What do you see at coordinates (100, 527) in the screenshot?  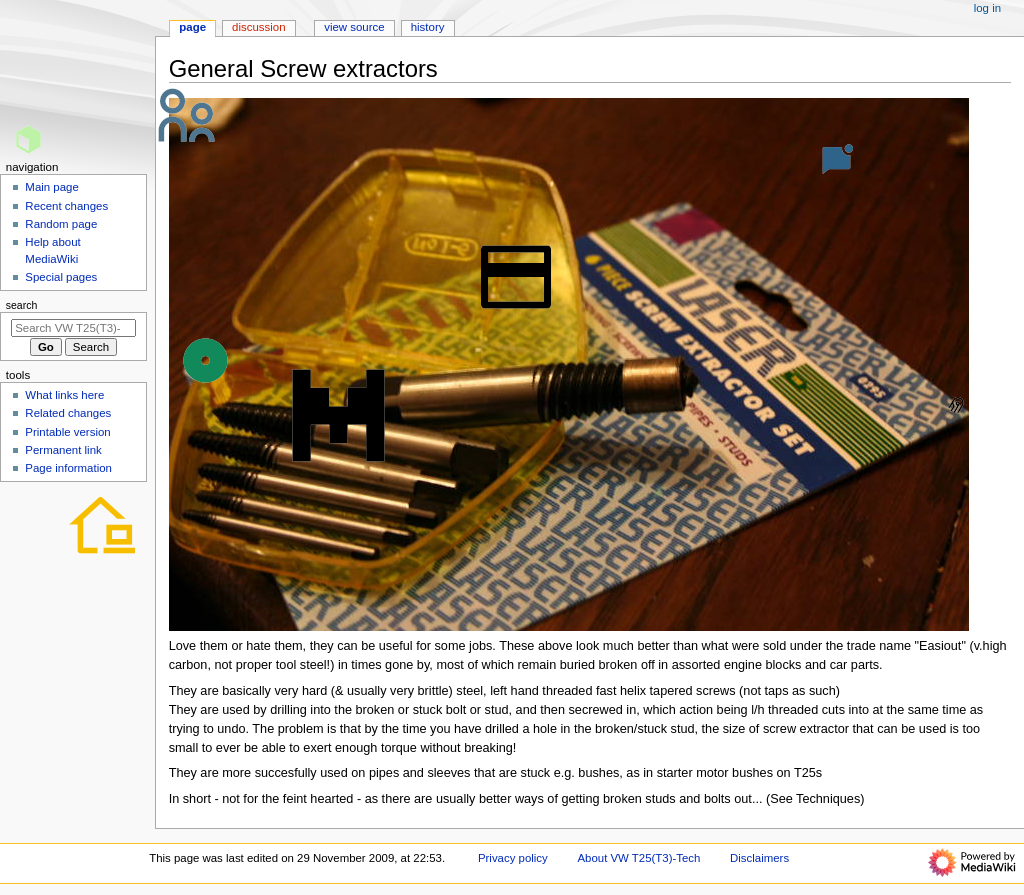 I see `access home office or remote work settings` at bounding box center [100, 527].